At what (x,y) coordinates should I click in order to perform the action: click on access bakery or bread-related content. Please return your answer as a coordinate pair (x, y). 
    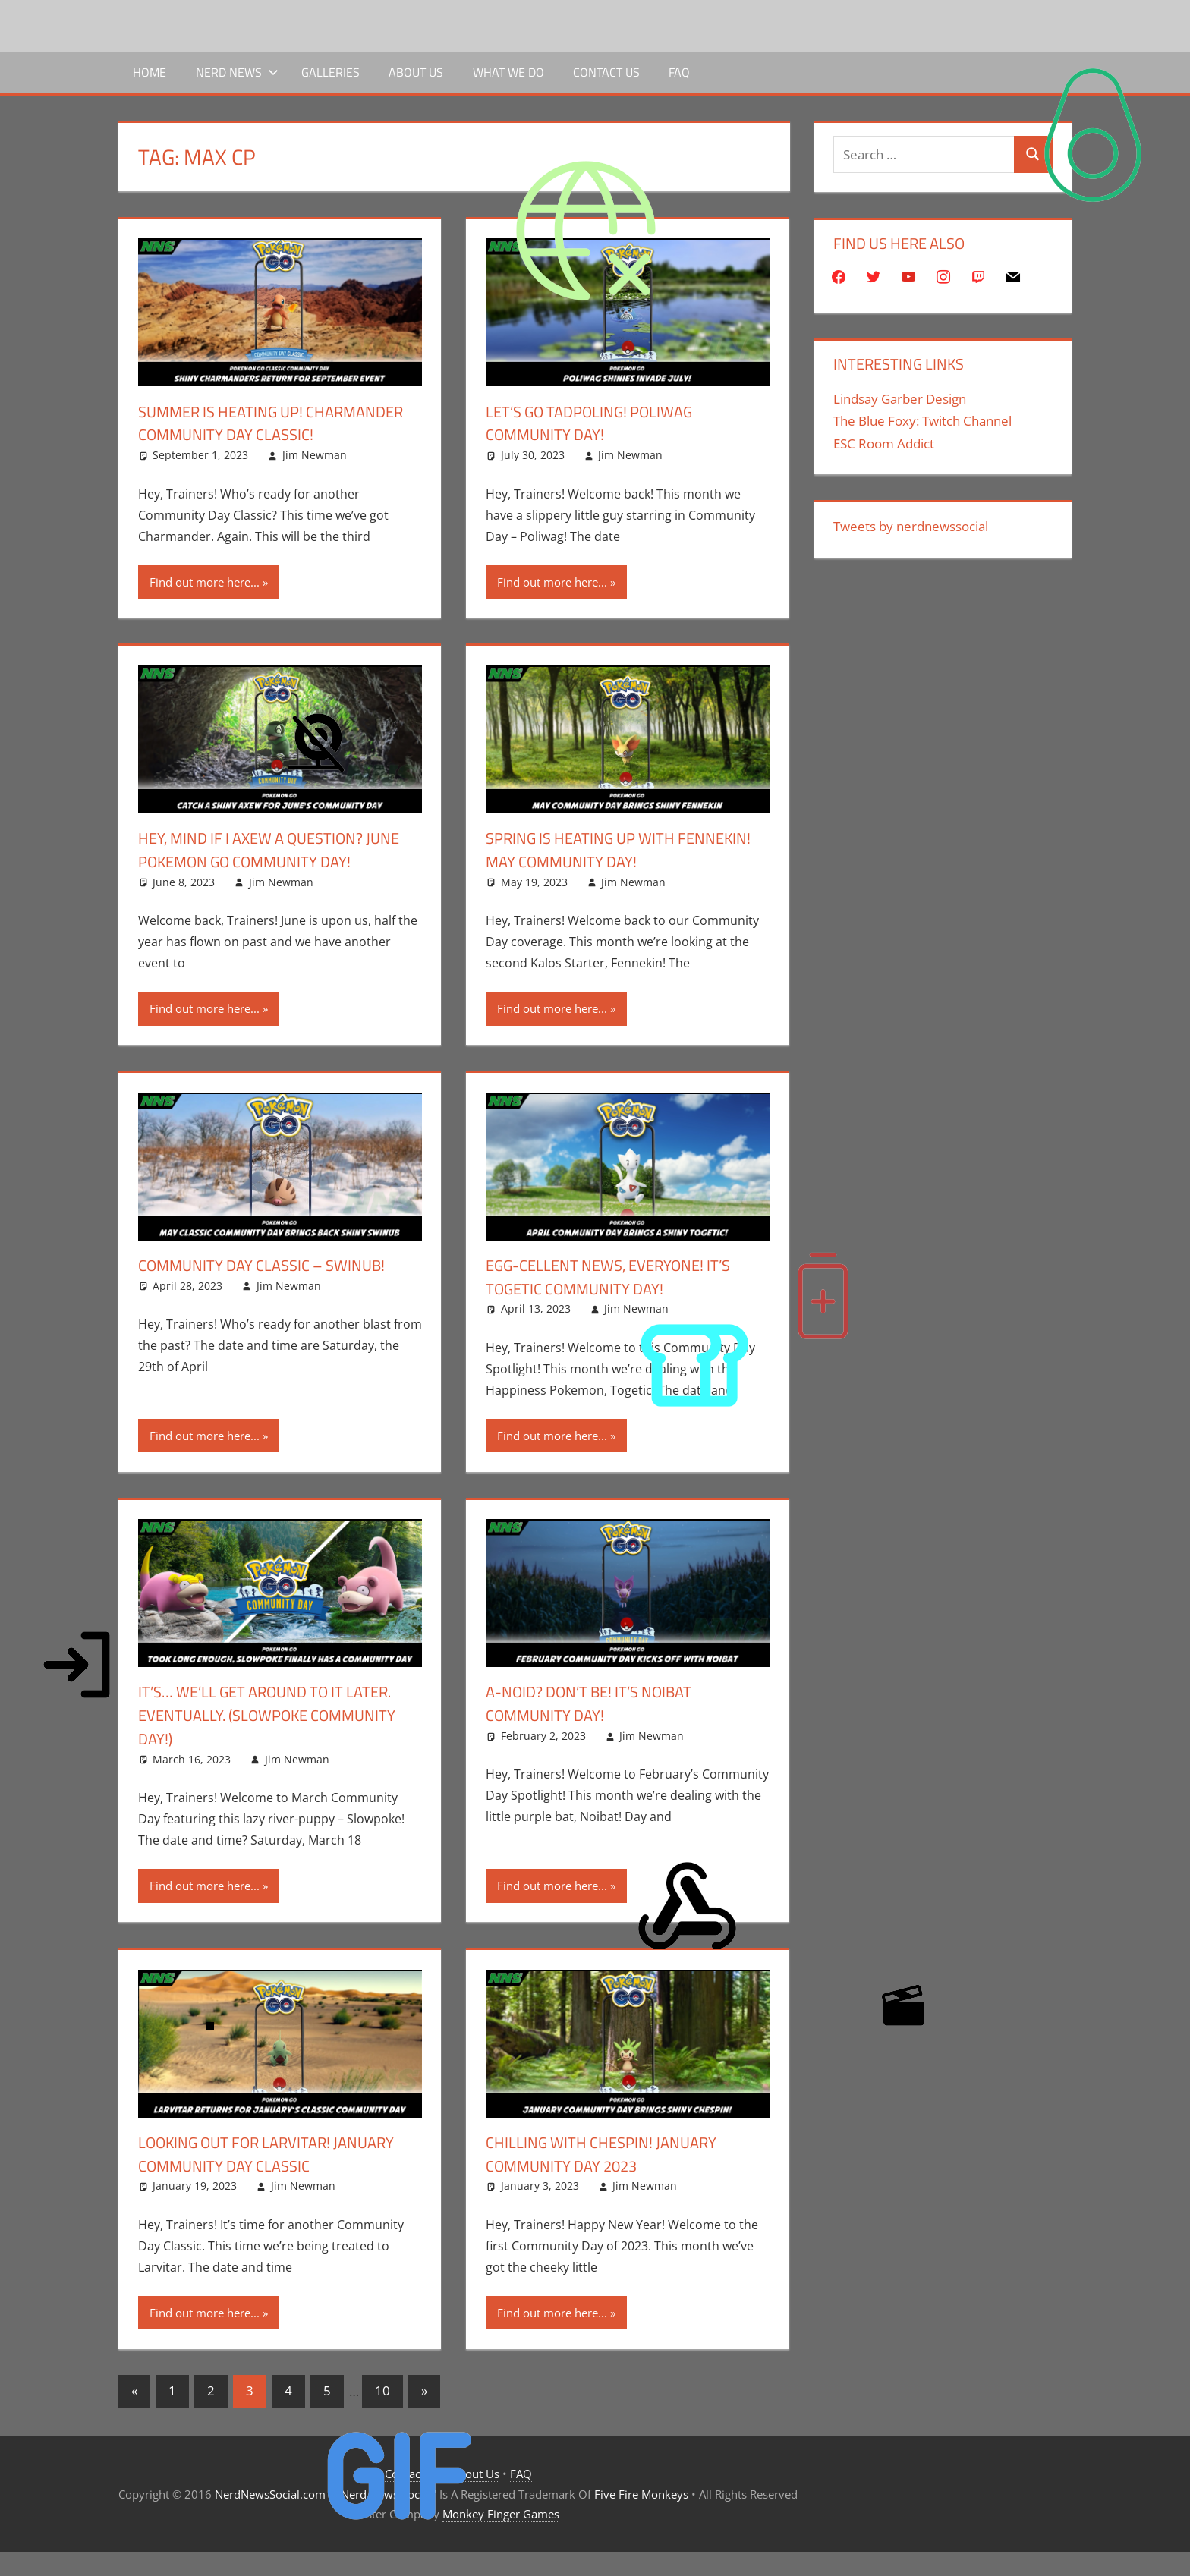
    Looking at the image, I should click on (696, 1365).